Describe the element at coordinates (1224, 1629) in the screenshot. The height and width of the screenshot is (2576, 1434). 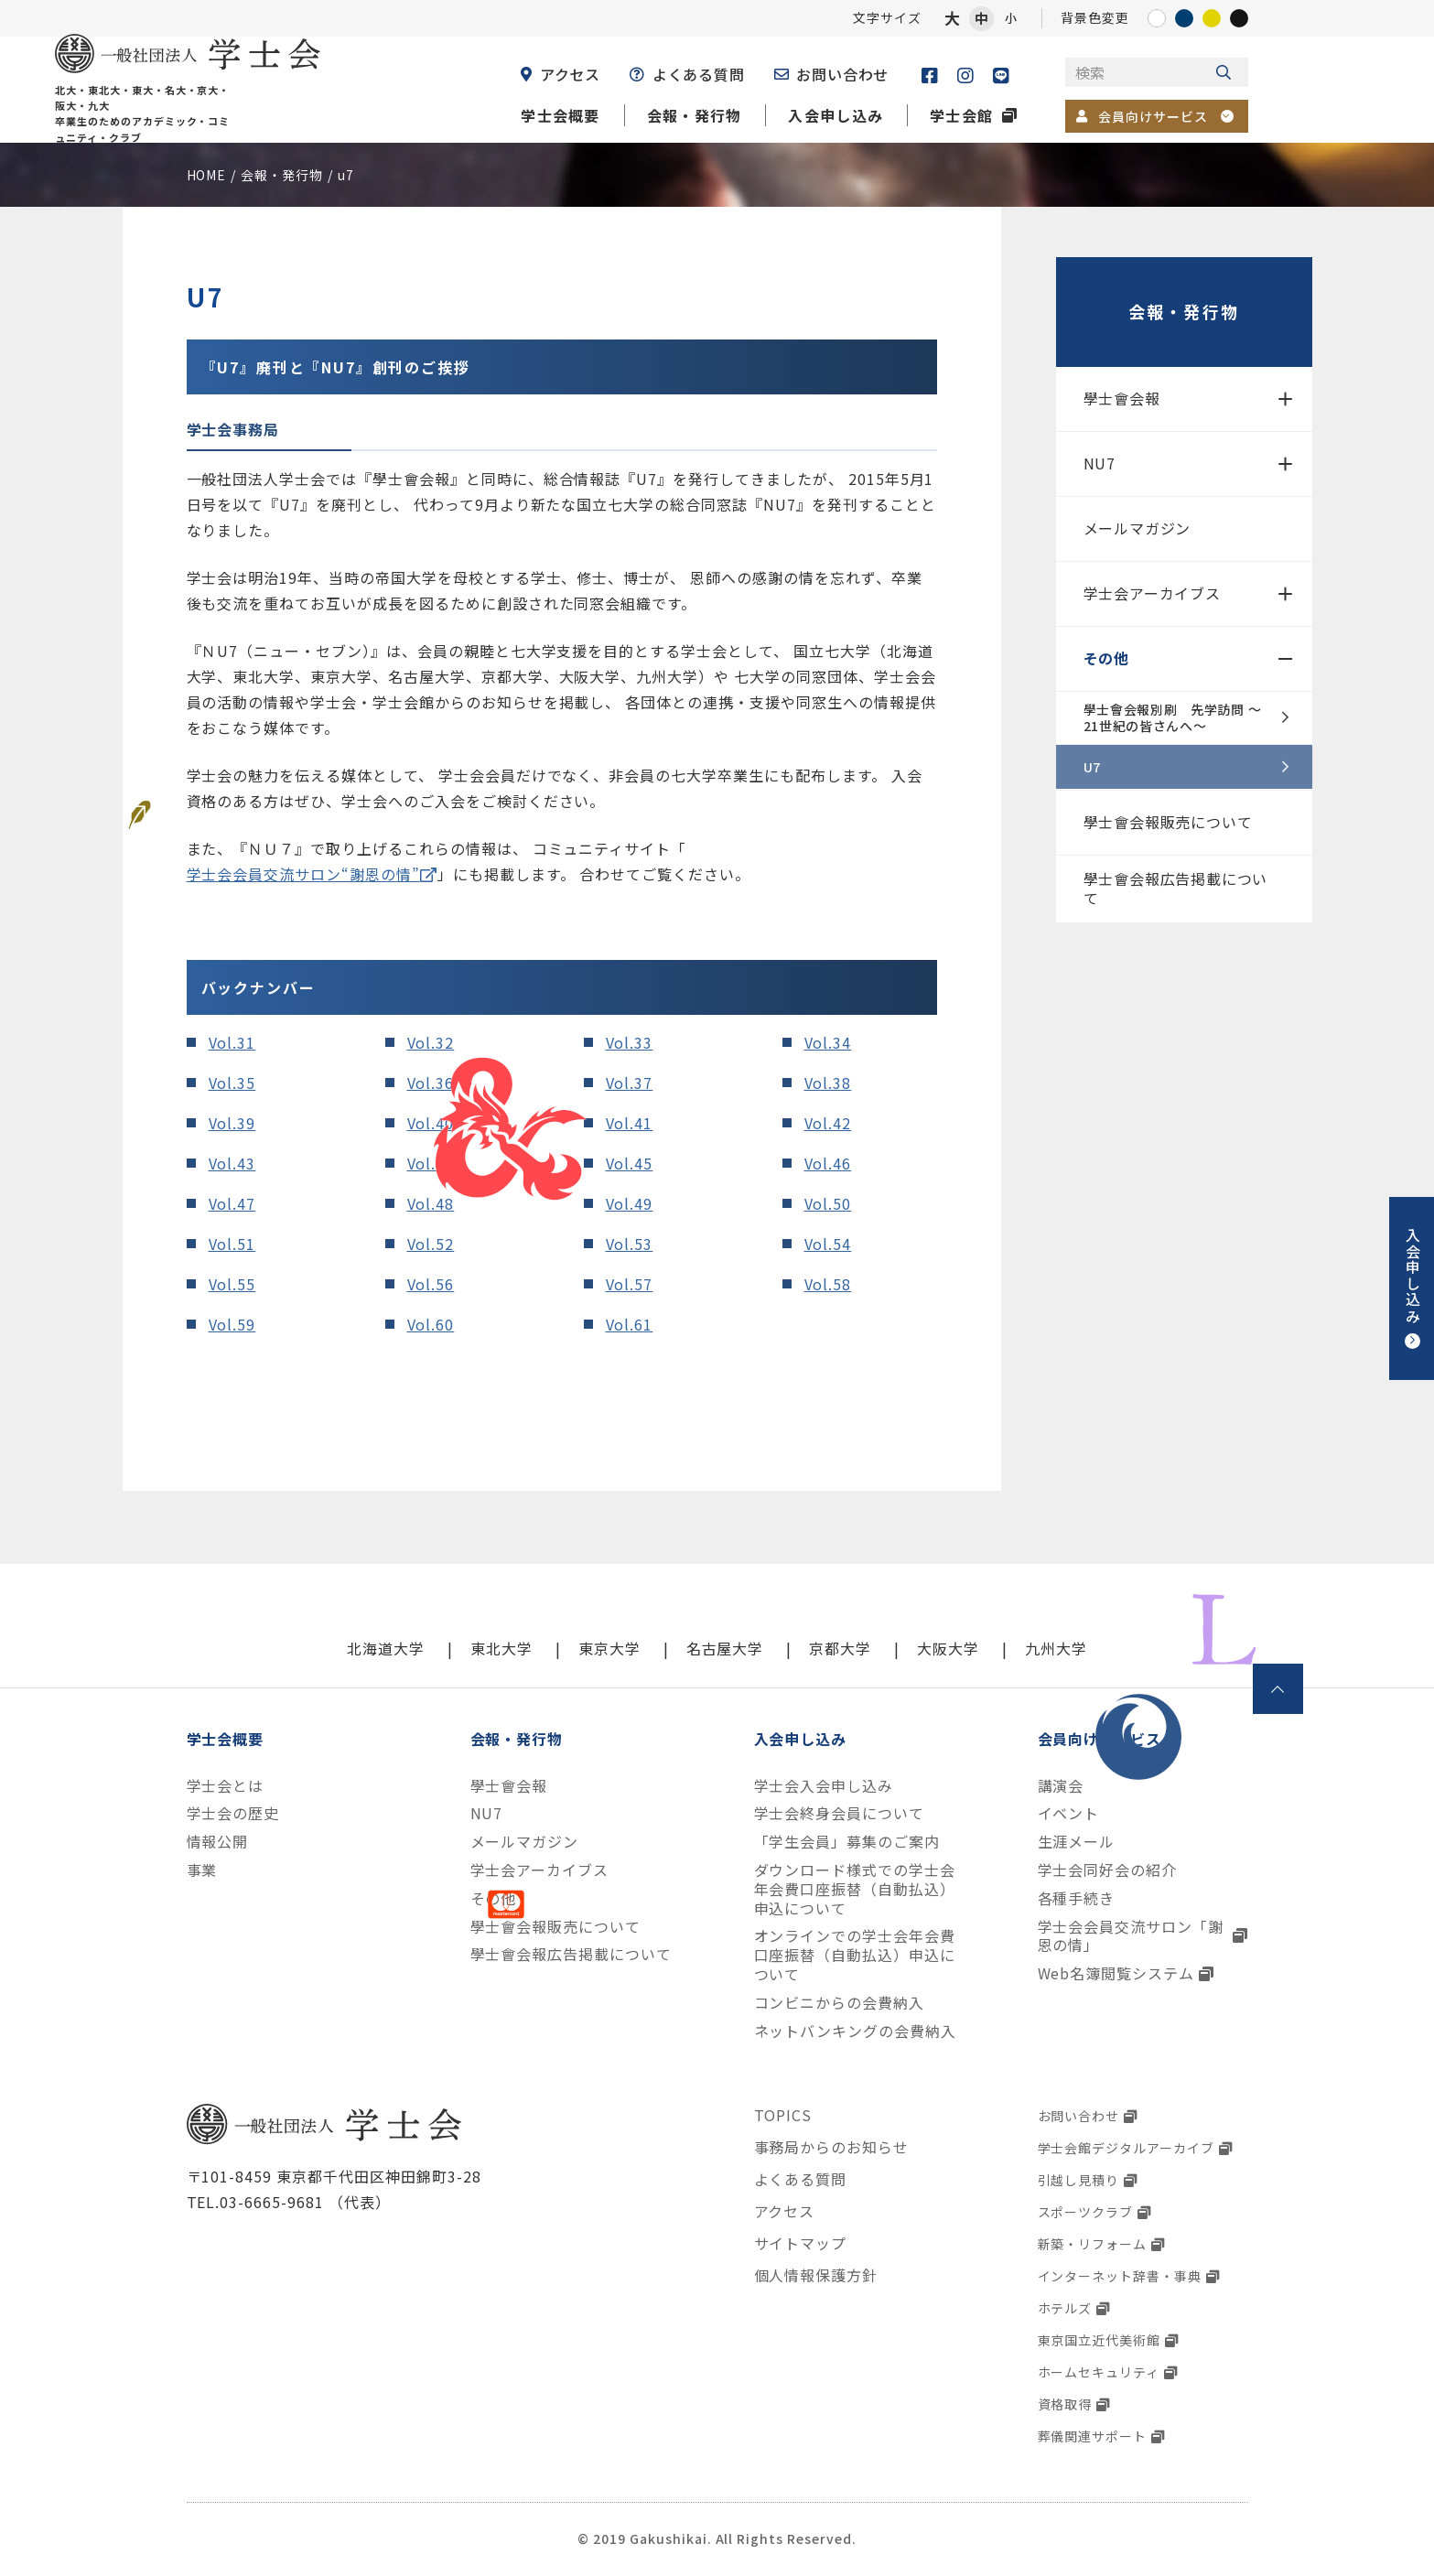
I see `lerna monorepo tool branding` at that location.